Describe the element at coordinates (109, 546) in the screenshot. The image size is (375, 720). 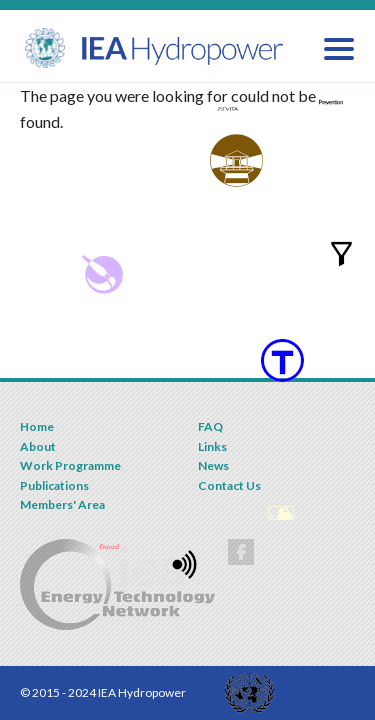
I see `fmod audio middleware logo` at that location.